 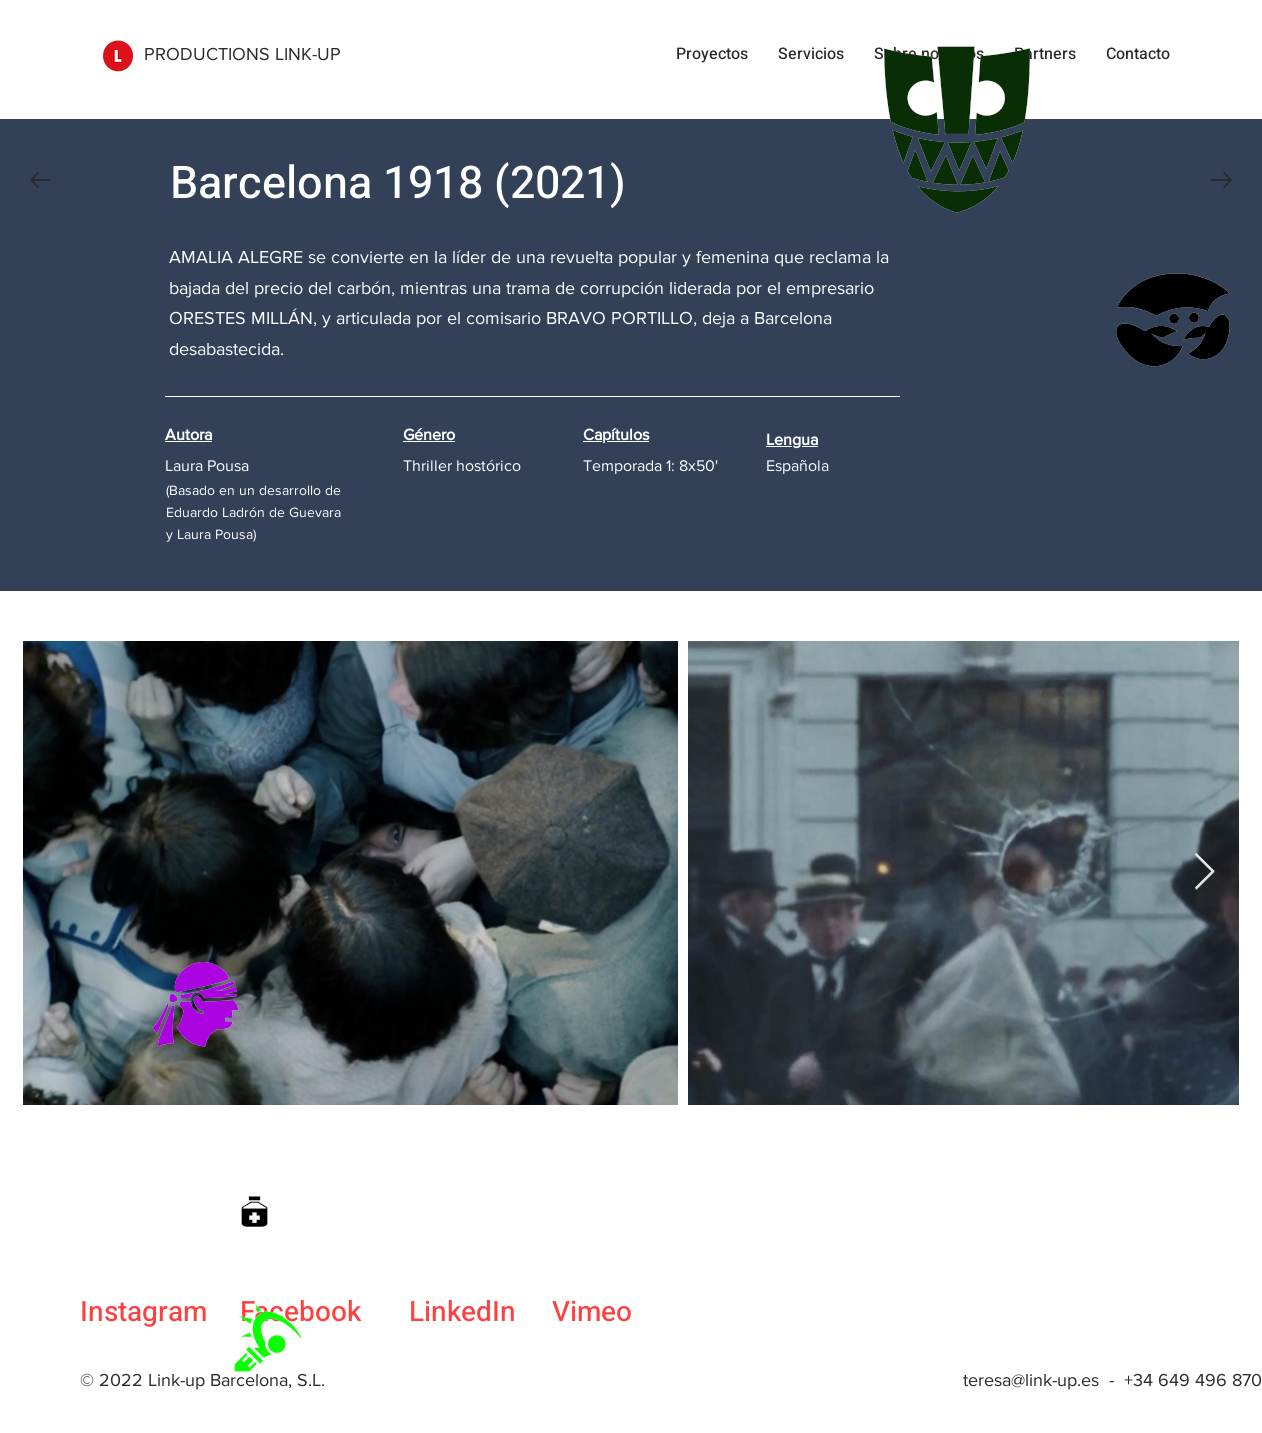 I want to click on equip a magic staff or wand, so click(x=268, y=1338).